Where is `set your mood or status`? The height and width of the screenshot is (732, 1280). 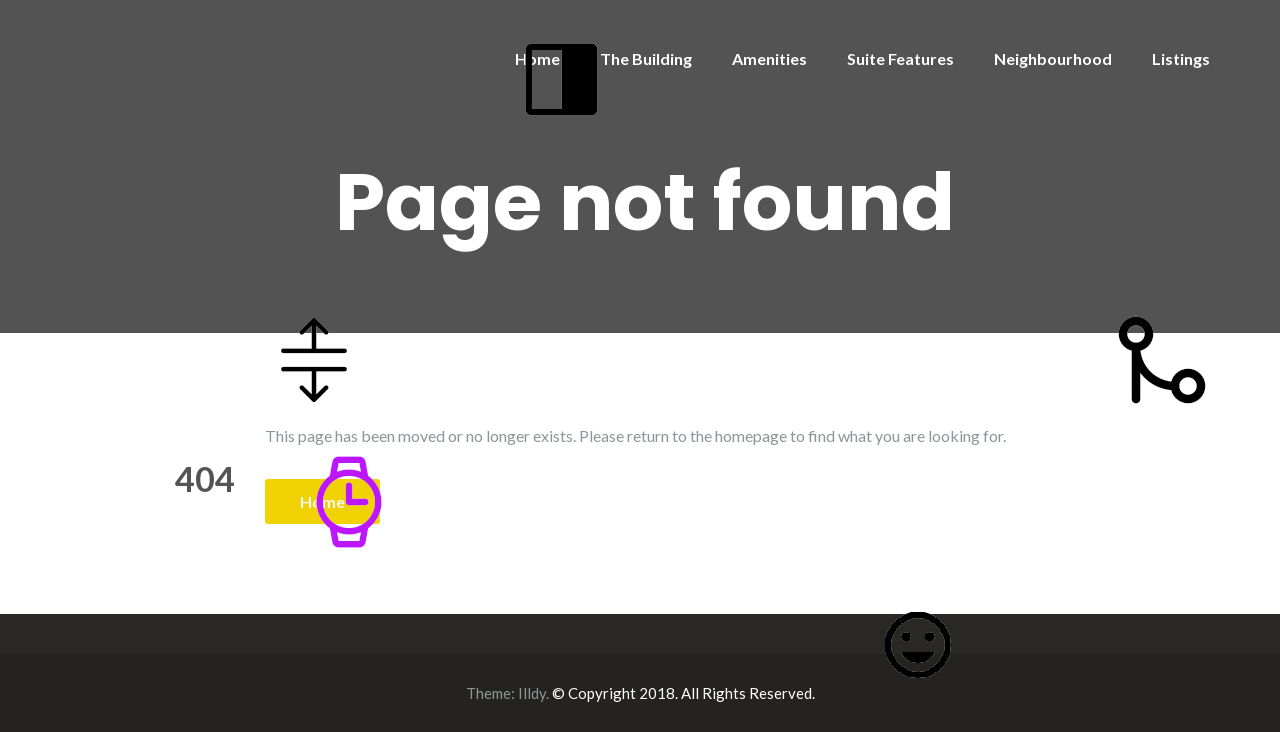 set your mood or status is located at coordinates (918, 645).